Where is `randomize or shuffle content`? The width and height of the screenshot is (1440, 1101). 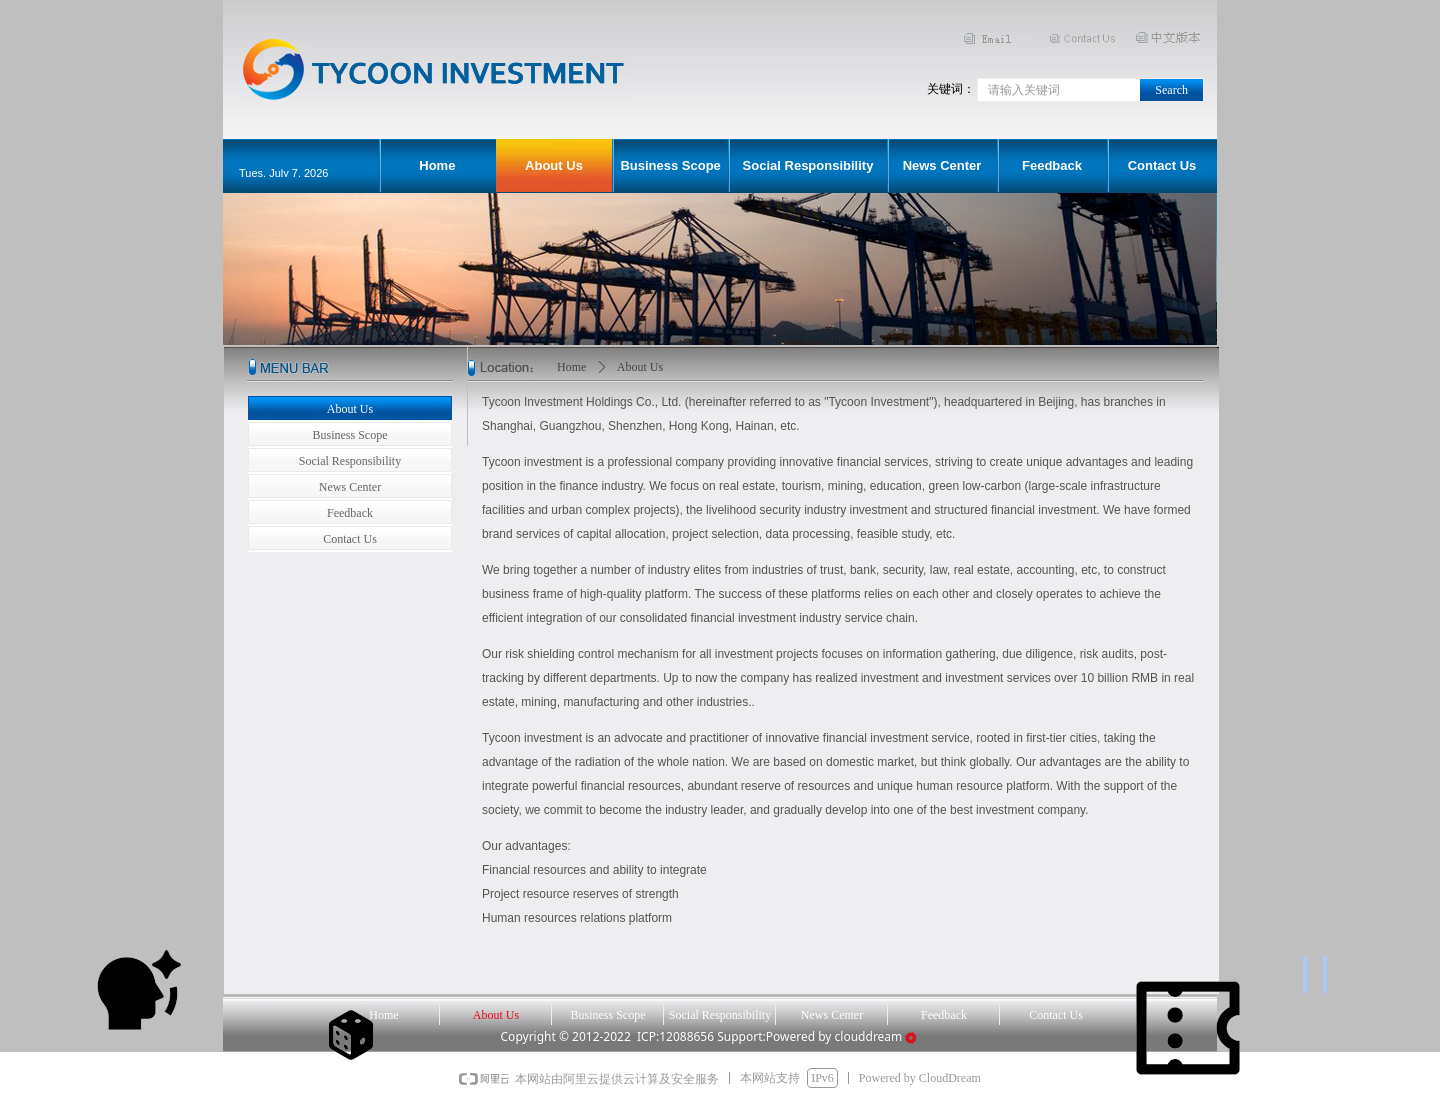
randomize or shuffle content is located at coordinates (351, 1035).